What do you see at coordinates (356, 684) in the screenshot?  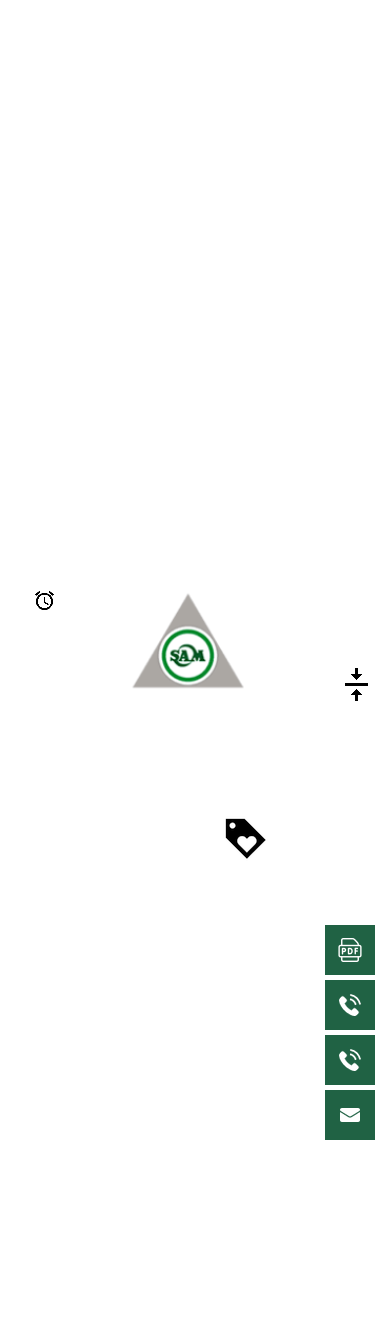 I see `vertically center align selected content` at bounding box center [356, 684].